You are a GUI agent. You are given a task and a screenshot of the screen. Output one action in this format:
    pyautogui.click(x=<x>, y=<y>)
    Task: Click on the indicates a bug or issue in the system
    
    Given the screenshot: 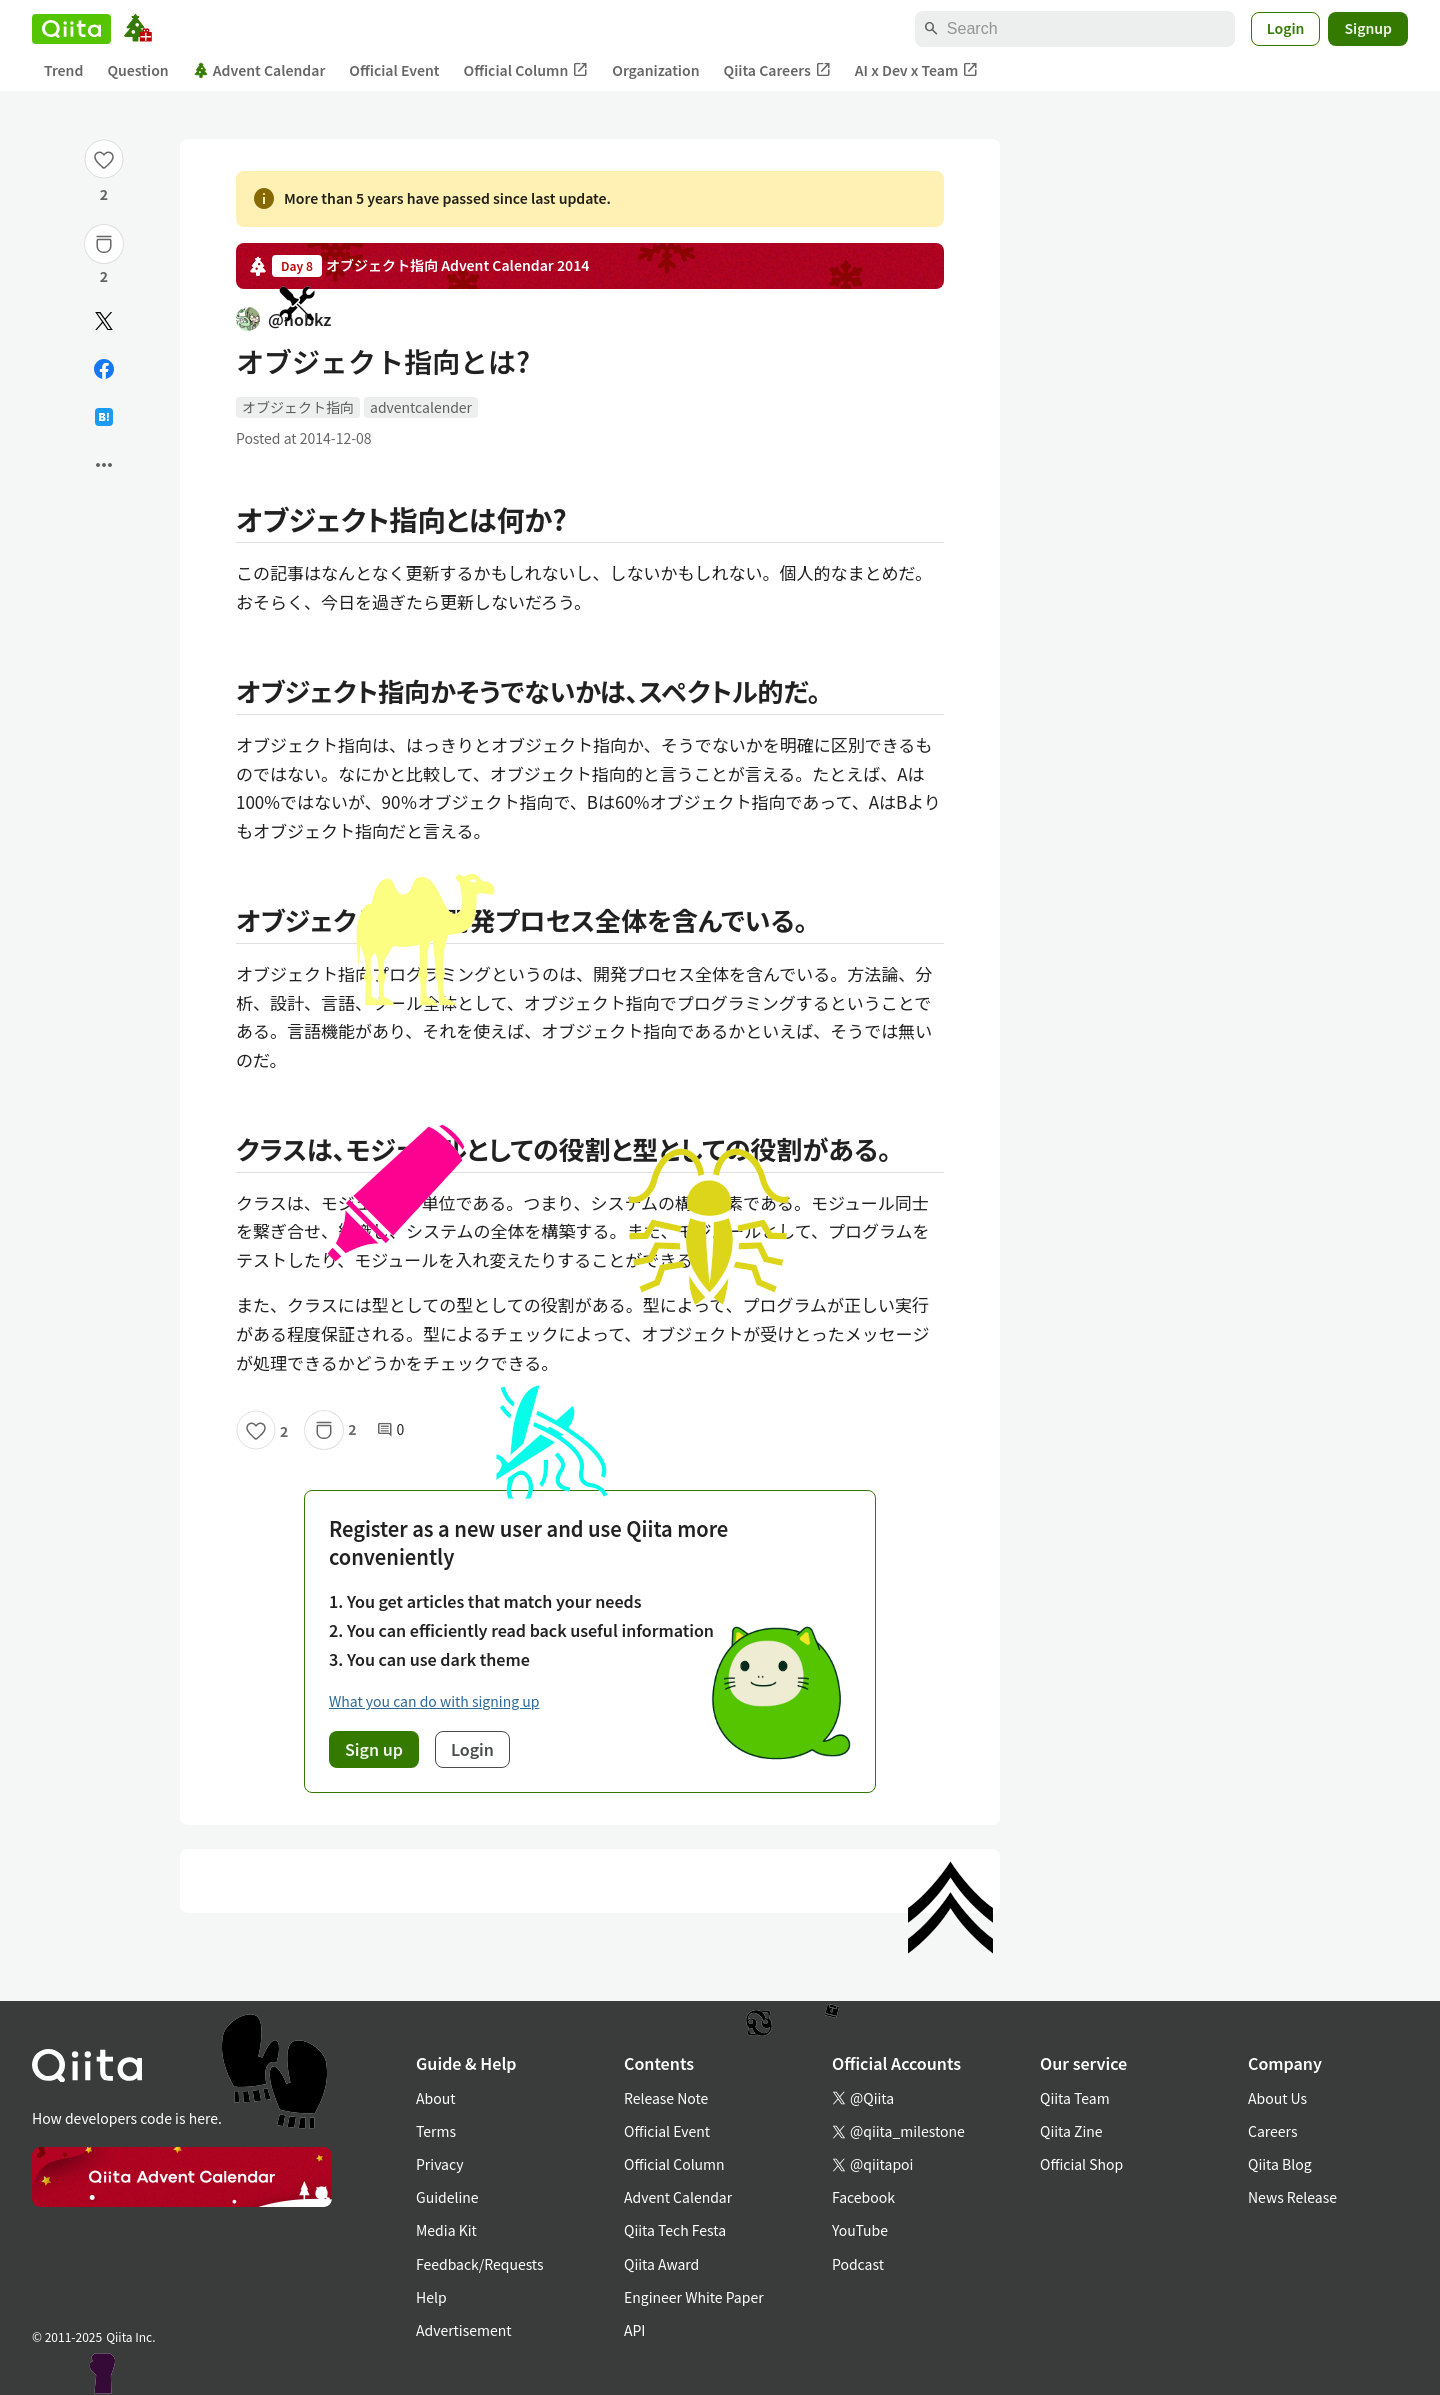 What is the action you would take?
    pyautogui.click(x=708, y=1227)
    